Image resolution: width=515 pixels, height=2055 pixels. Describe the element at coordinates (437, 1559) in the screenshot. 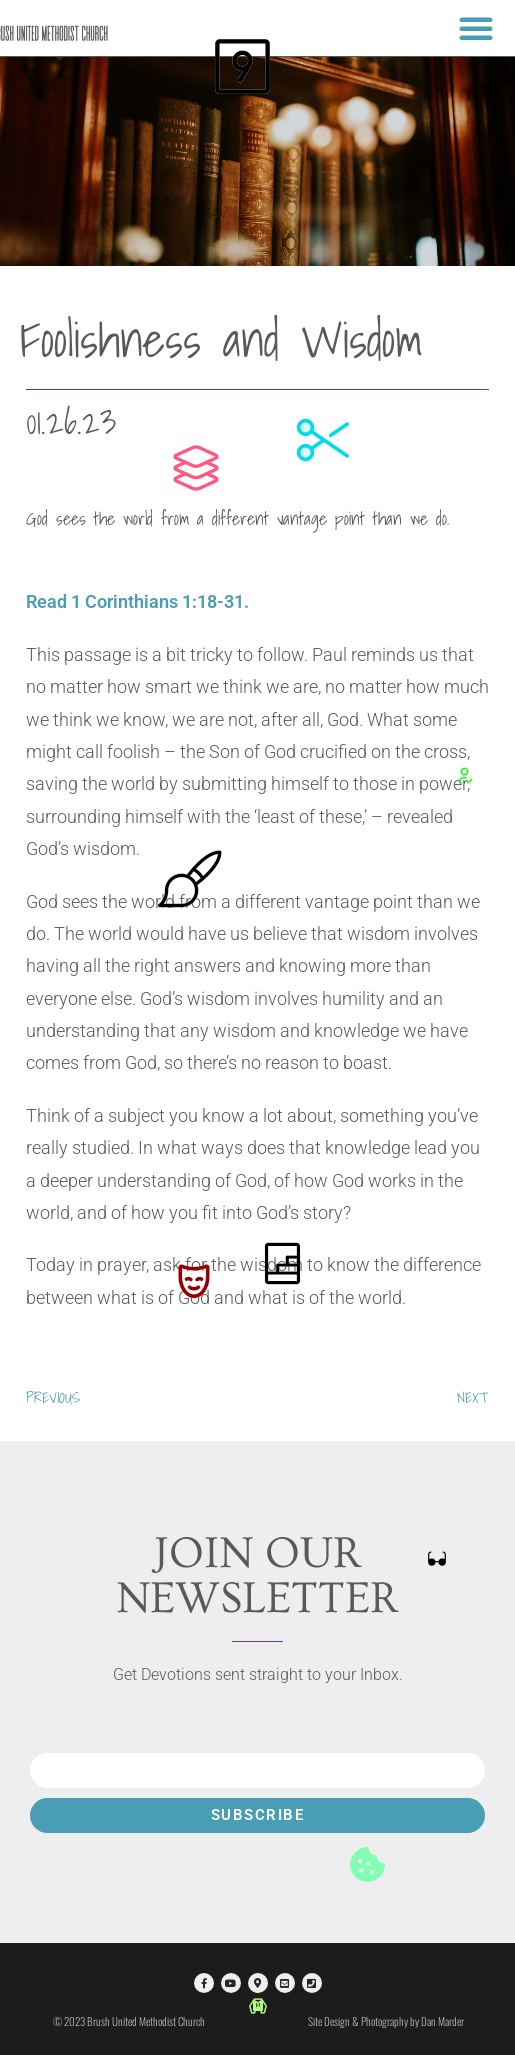

I see `enable reading mode or accessibility features` at that location.